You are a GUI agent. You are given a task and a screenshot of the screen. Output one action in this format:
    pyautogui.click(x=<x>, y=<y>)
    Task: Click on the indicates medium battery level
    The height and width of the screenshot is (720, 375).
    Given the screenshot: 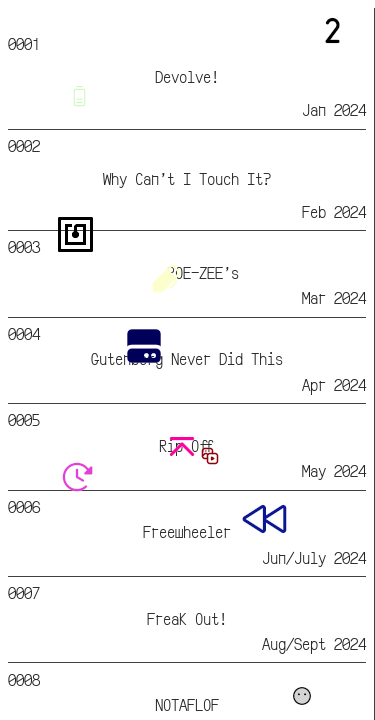 What is the action you would take?
    pyautogui.click(x=79, y=96)
    